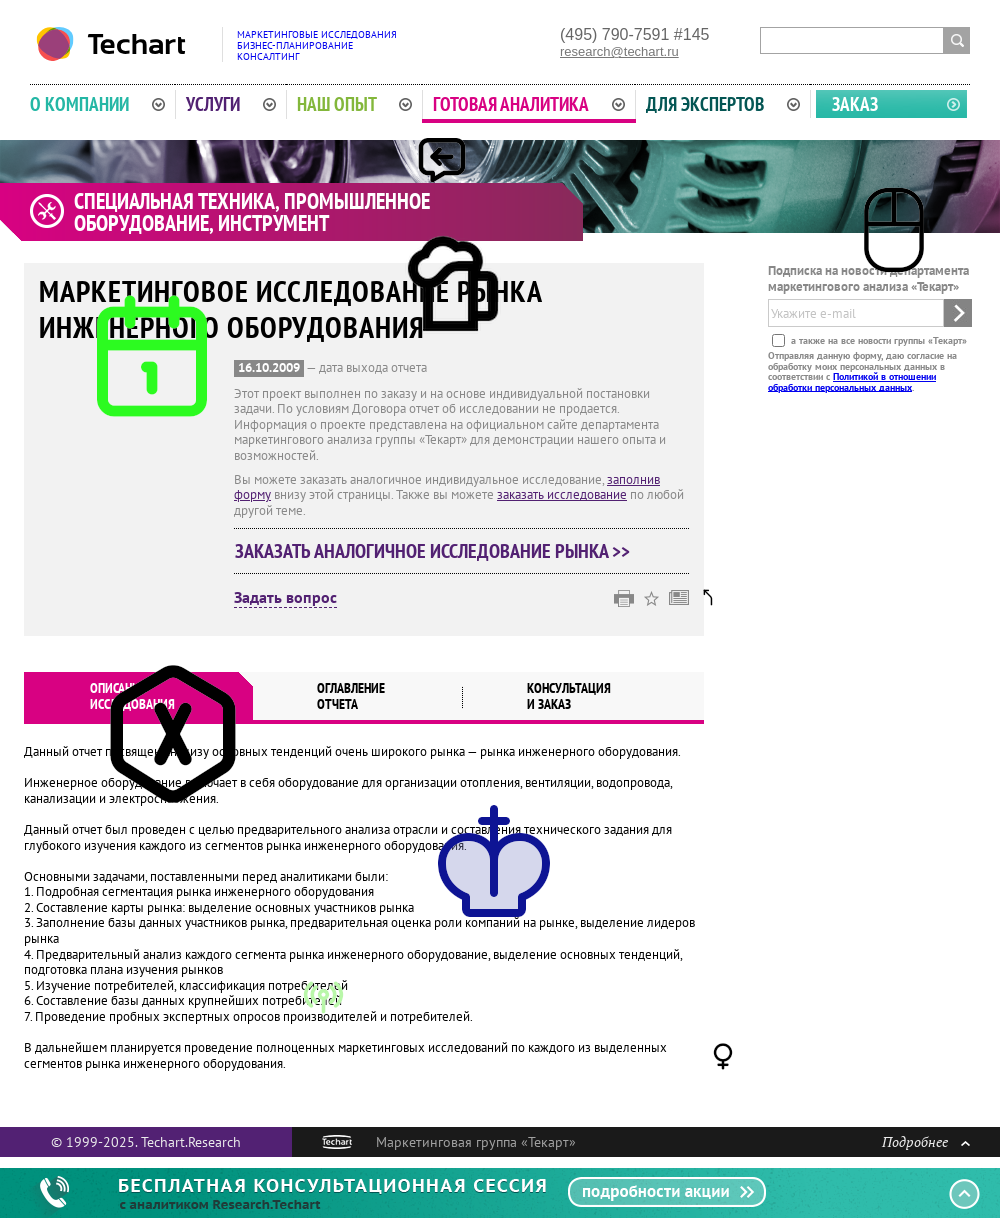  I want to click on adjust mouse or pointer settings, so click(894, 230).